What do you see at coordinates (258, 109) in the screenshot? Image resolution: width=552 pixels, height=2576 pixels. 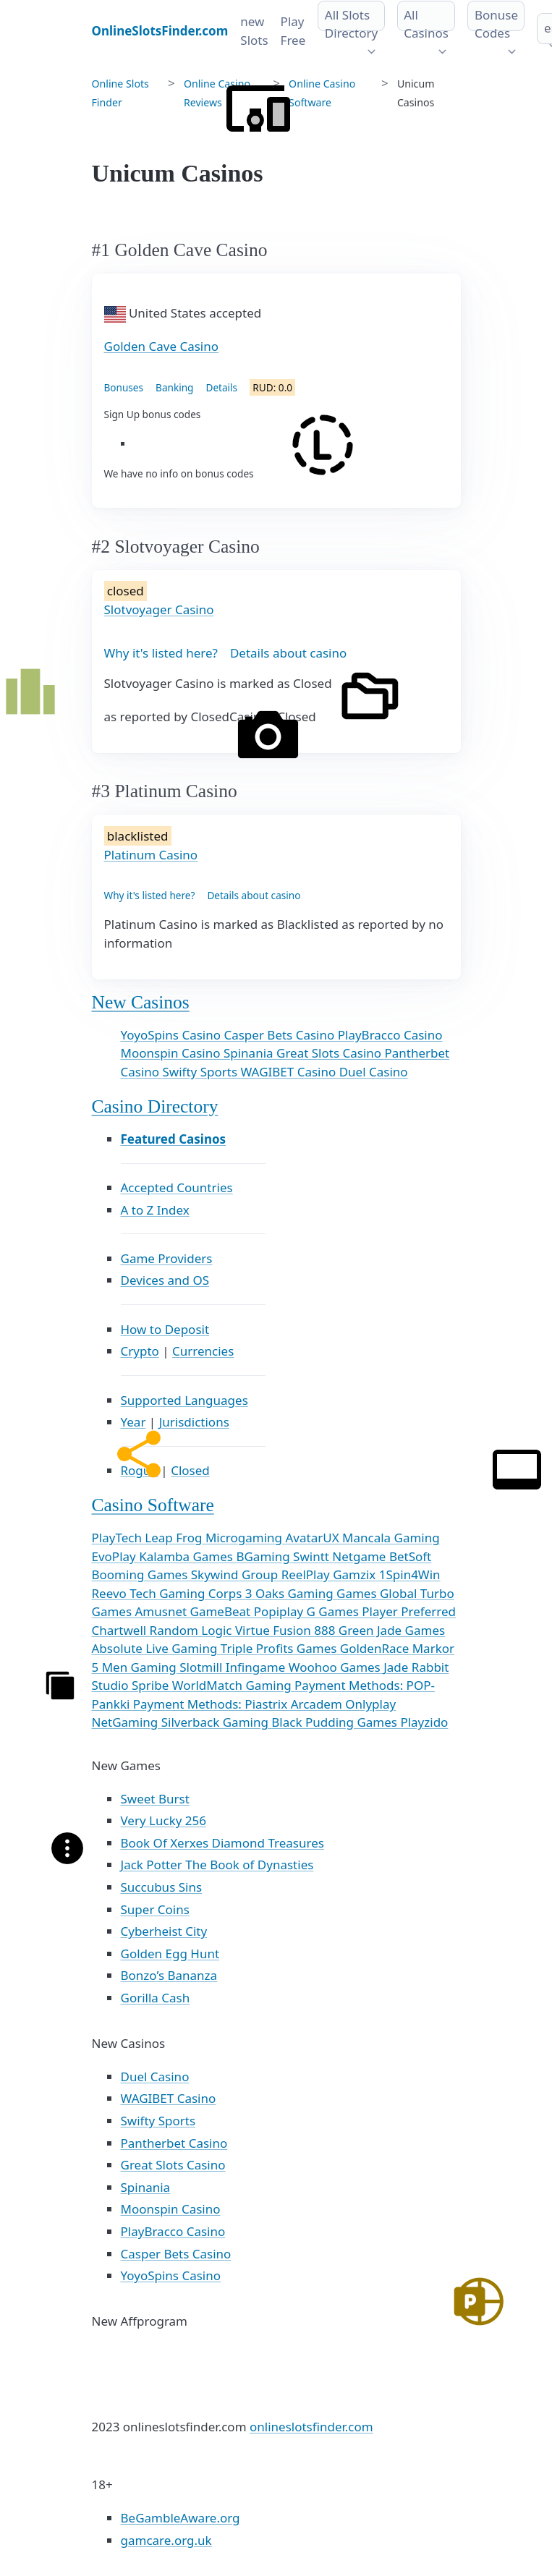 I see `view other connected devices` at bounding box center [258, 109].